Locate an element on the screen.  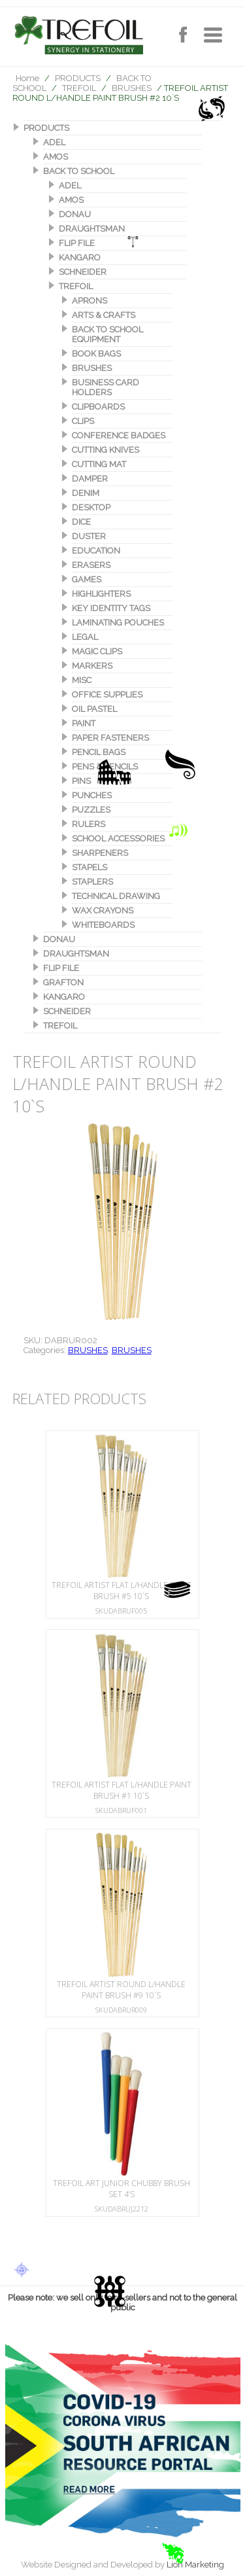
decorative sun emblem for fantasy or medieval-themed game interface is located at coordinates (22, 2270).